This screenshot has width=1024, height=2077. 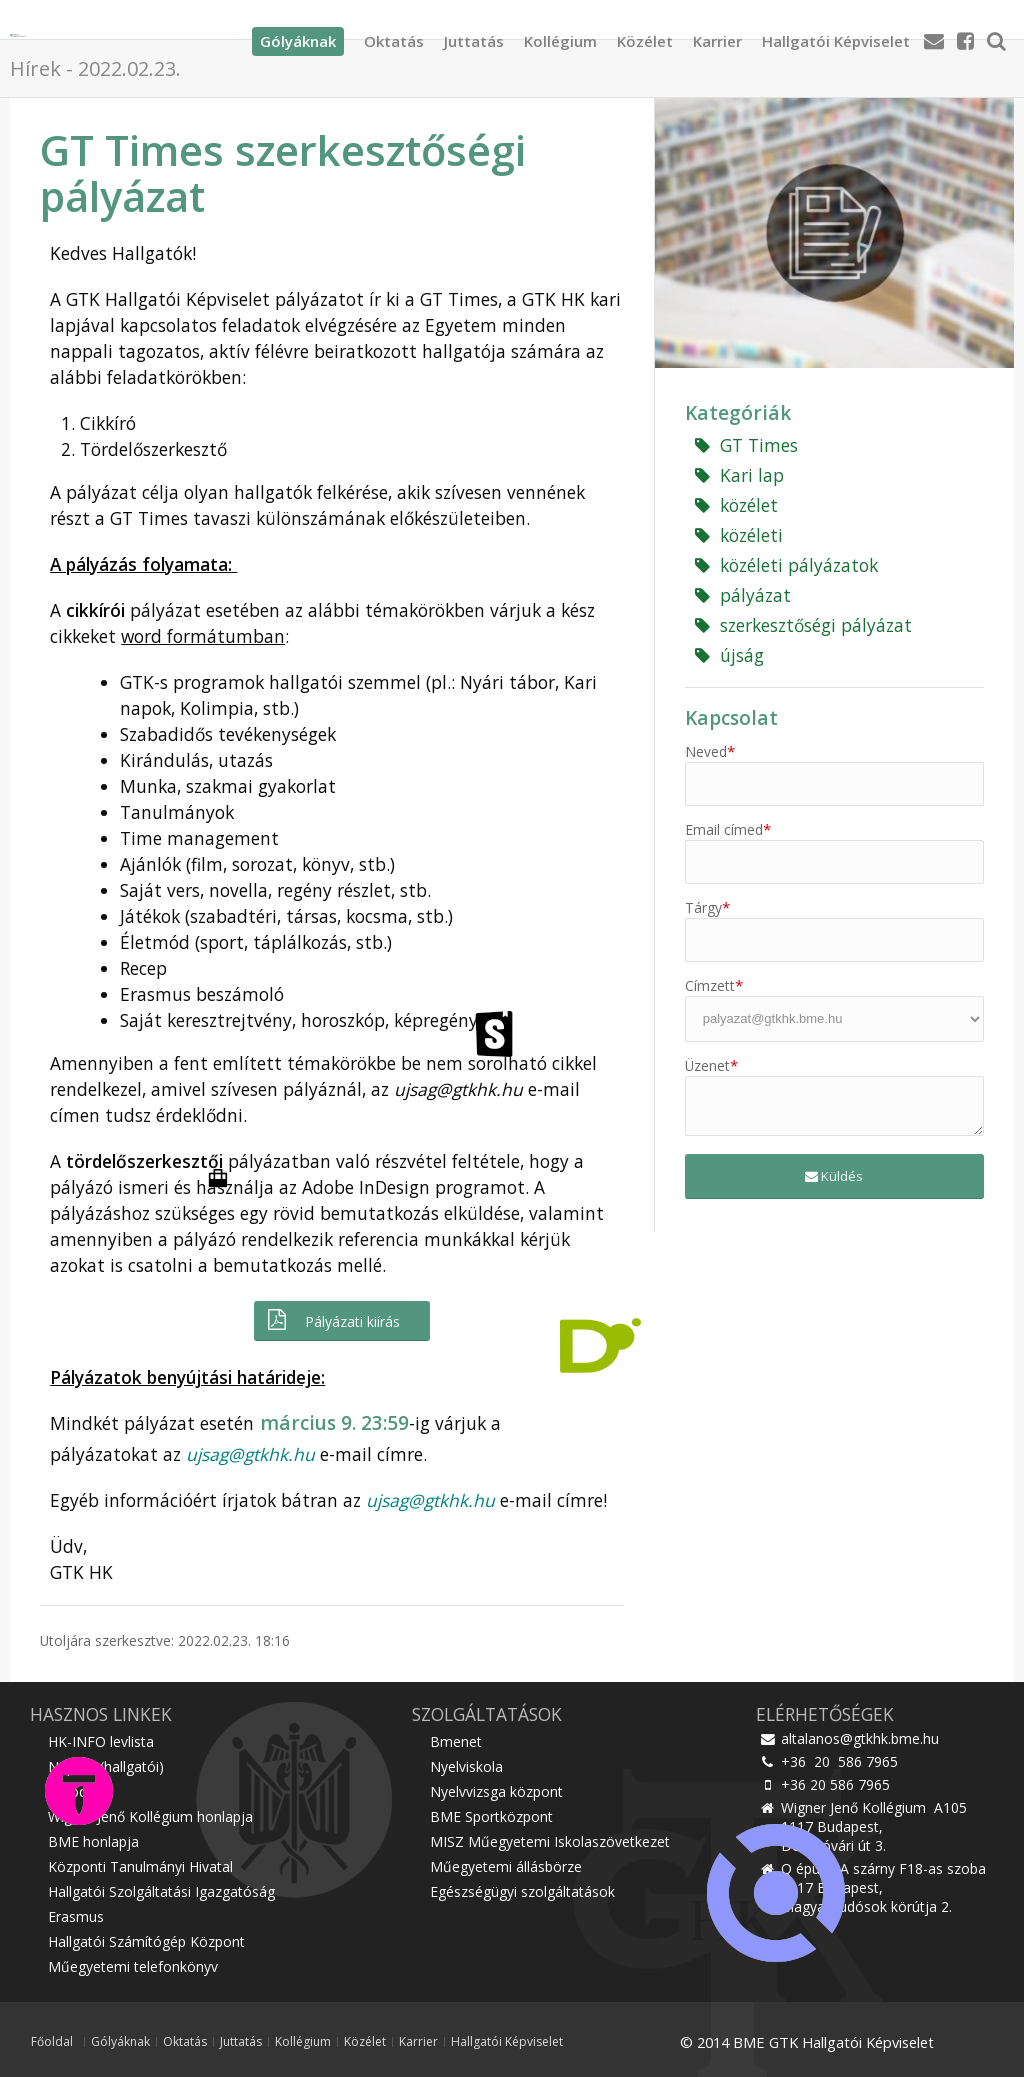 I want to click on open void linux application, so click(x=776, y=1893).